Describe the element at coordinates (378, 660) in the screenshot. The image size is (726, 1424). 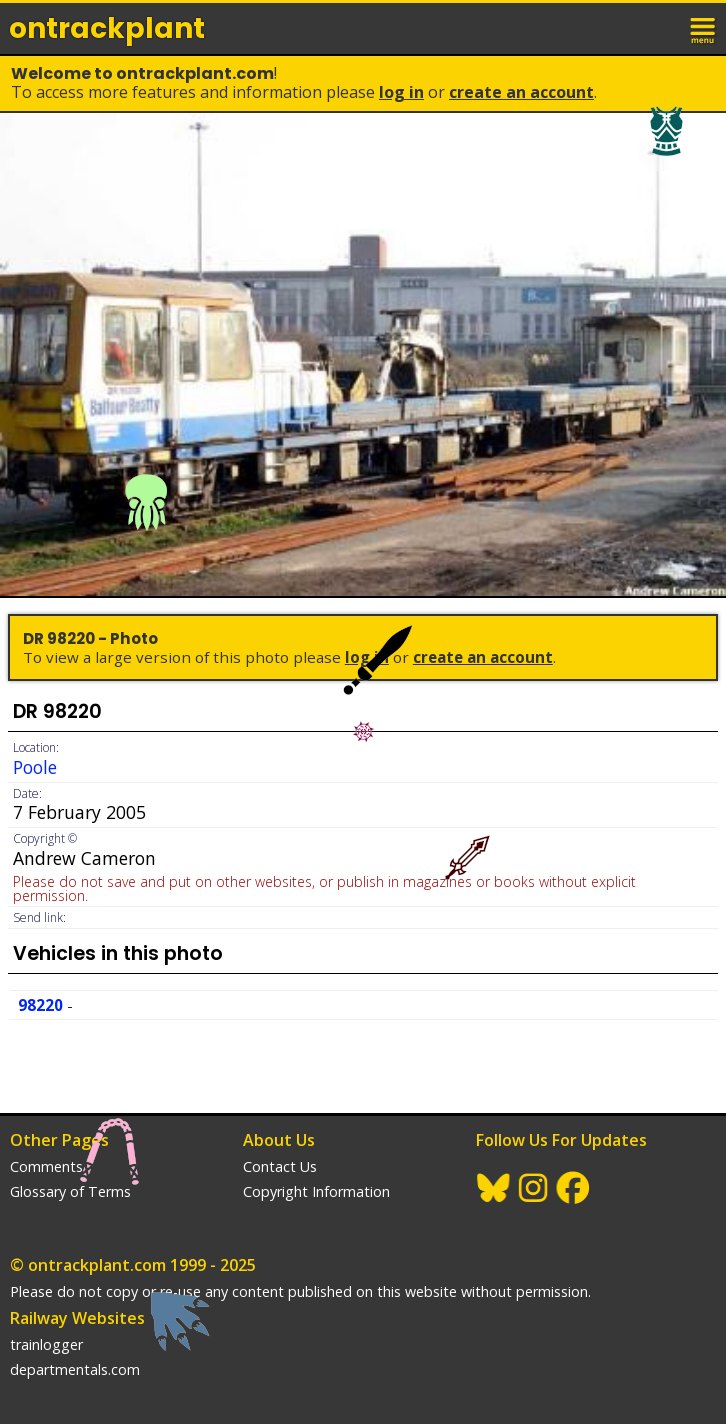
I see `select sword or melee weapon in game` at that location.